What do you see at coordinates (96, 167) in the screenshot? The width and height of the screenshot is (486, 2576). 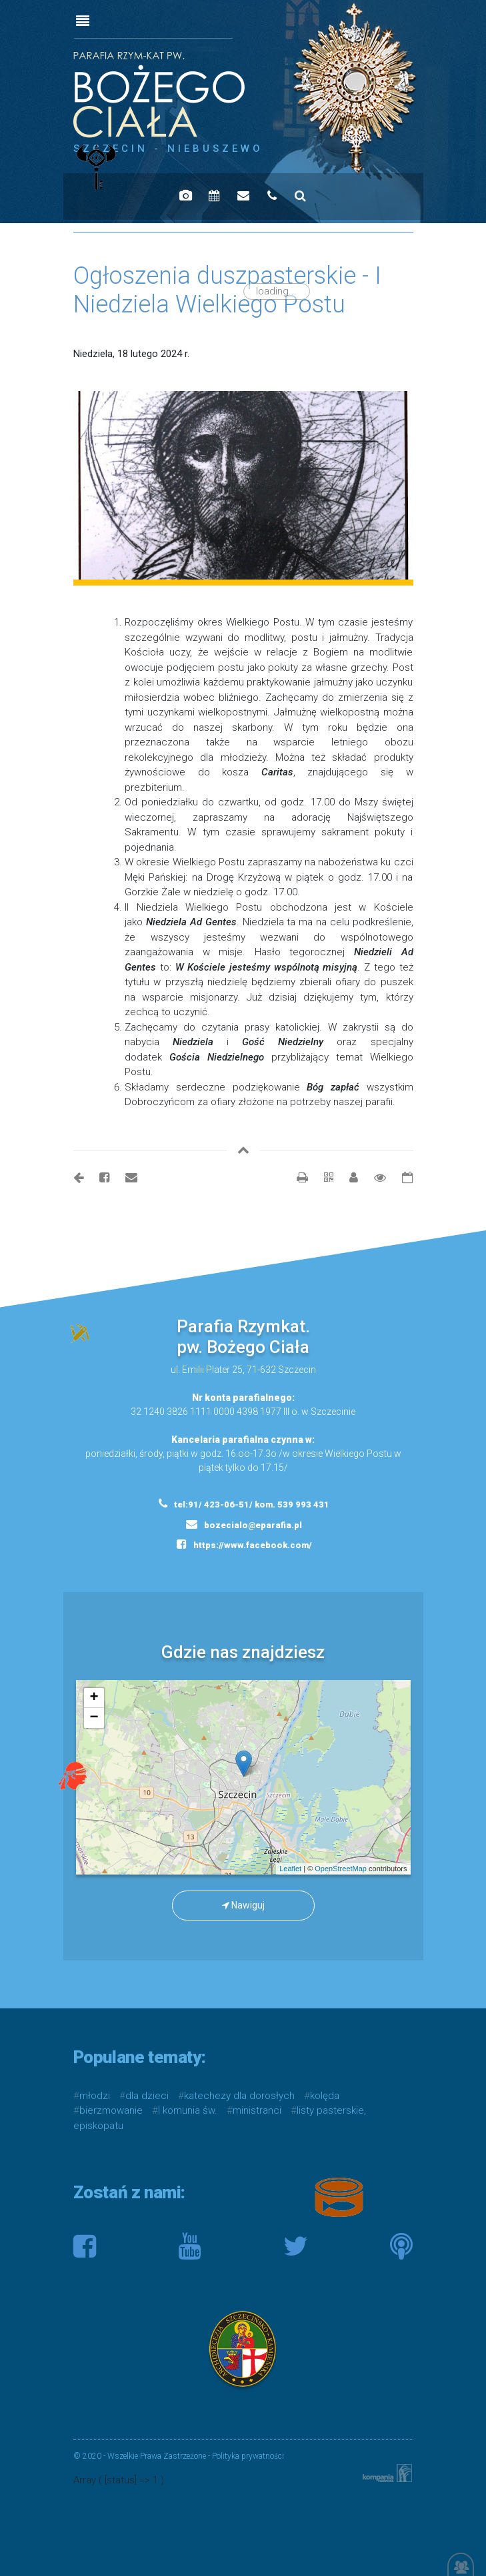 I see `access boss level or final challenge` at bounding box center [96, 167].